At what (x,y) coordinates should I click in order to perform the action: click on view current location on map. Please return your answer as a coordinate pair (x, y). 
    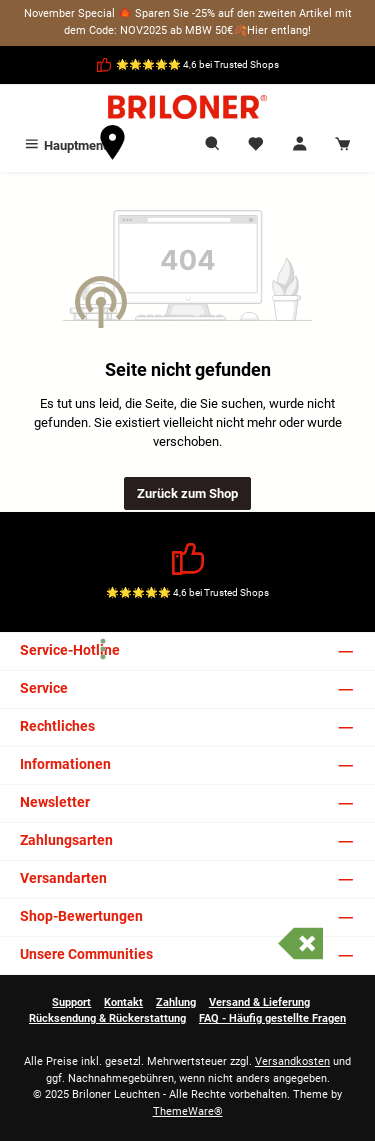
    Looking at the image, I should click on (112, 142).